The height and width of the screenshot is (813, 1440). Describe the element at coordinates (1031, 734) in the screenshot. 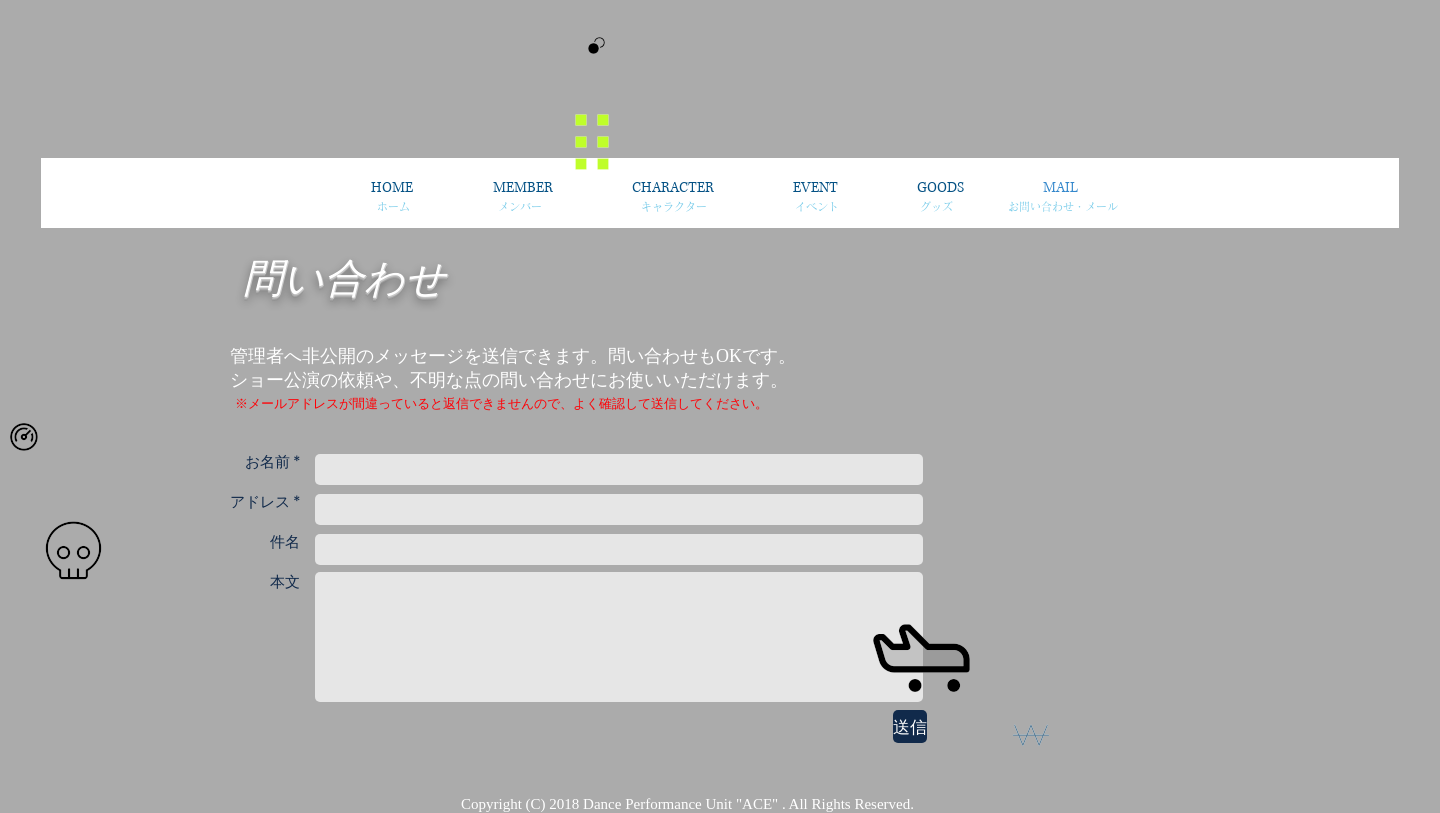

I see `indicates south korean won currency` at that location.